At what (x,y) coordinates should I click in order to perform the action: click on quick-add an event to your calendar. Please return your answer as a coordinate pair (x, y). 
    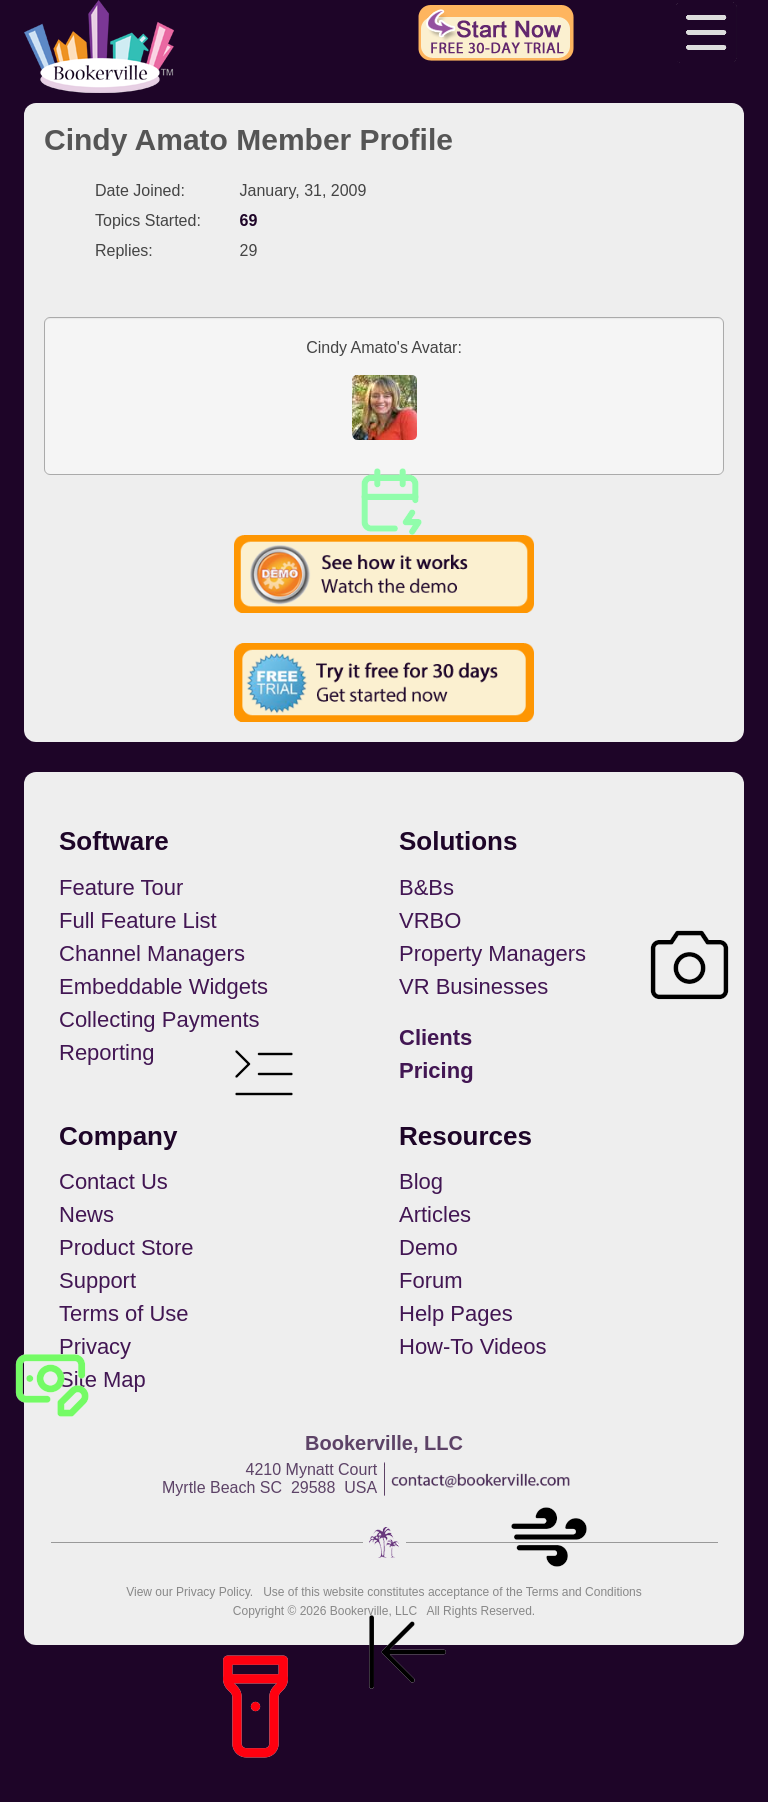
    Looking at the image, I should click on (390, 500).